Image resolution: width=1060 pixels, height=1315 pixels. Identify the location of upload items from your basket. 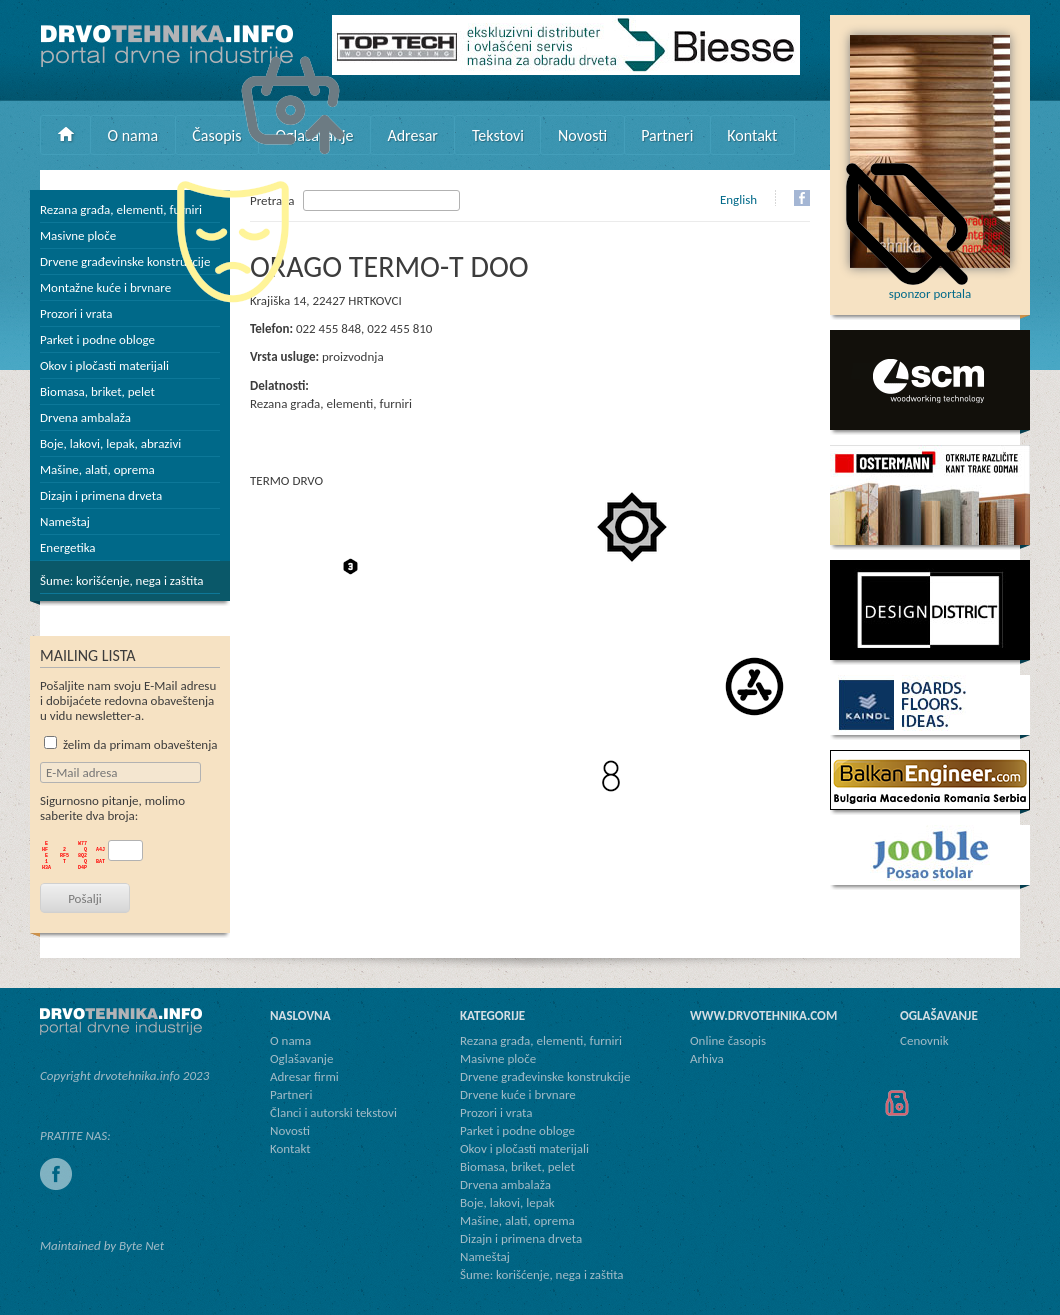
(290, 100).